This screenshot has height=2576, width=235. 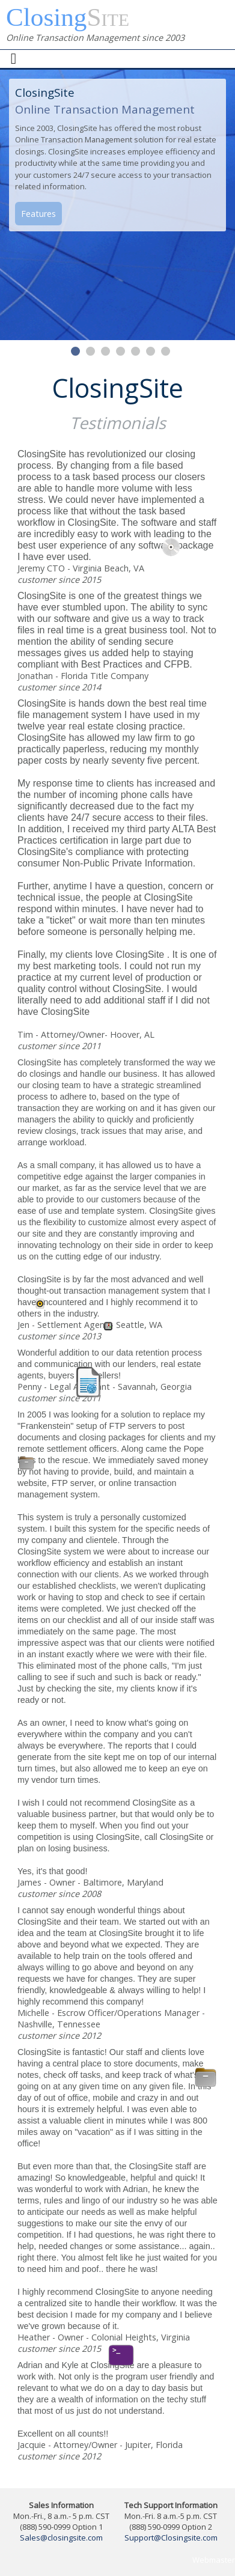 I want to click on open rhythmbox music player, so click(x=40, y=1303).